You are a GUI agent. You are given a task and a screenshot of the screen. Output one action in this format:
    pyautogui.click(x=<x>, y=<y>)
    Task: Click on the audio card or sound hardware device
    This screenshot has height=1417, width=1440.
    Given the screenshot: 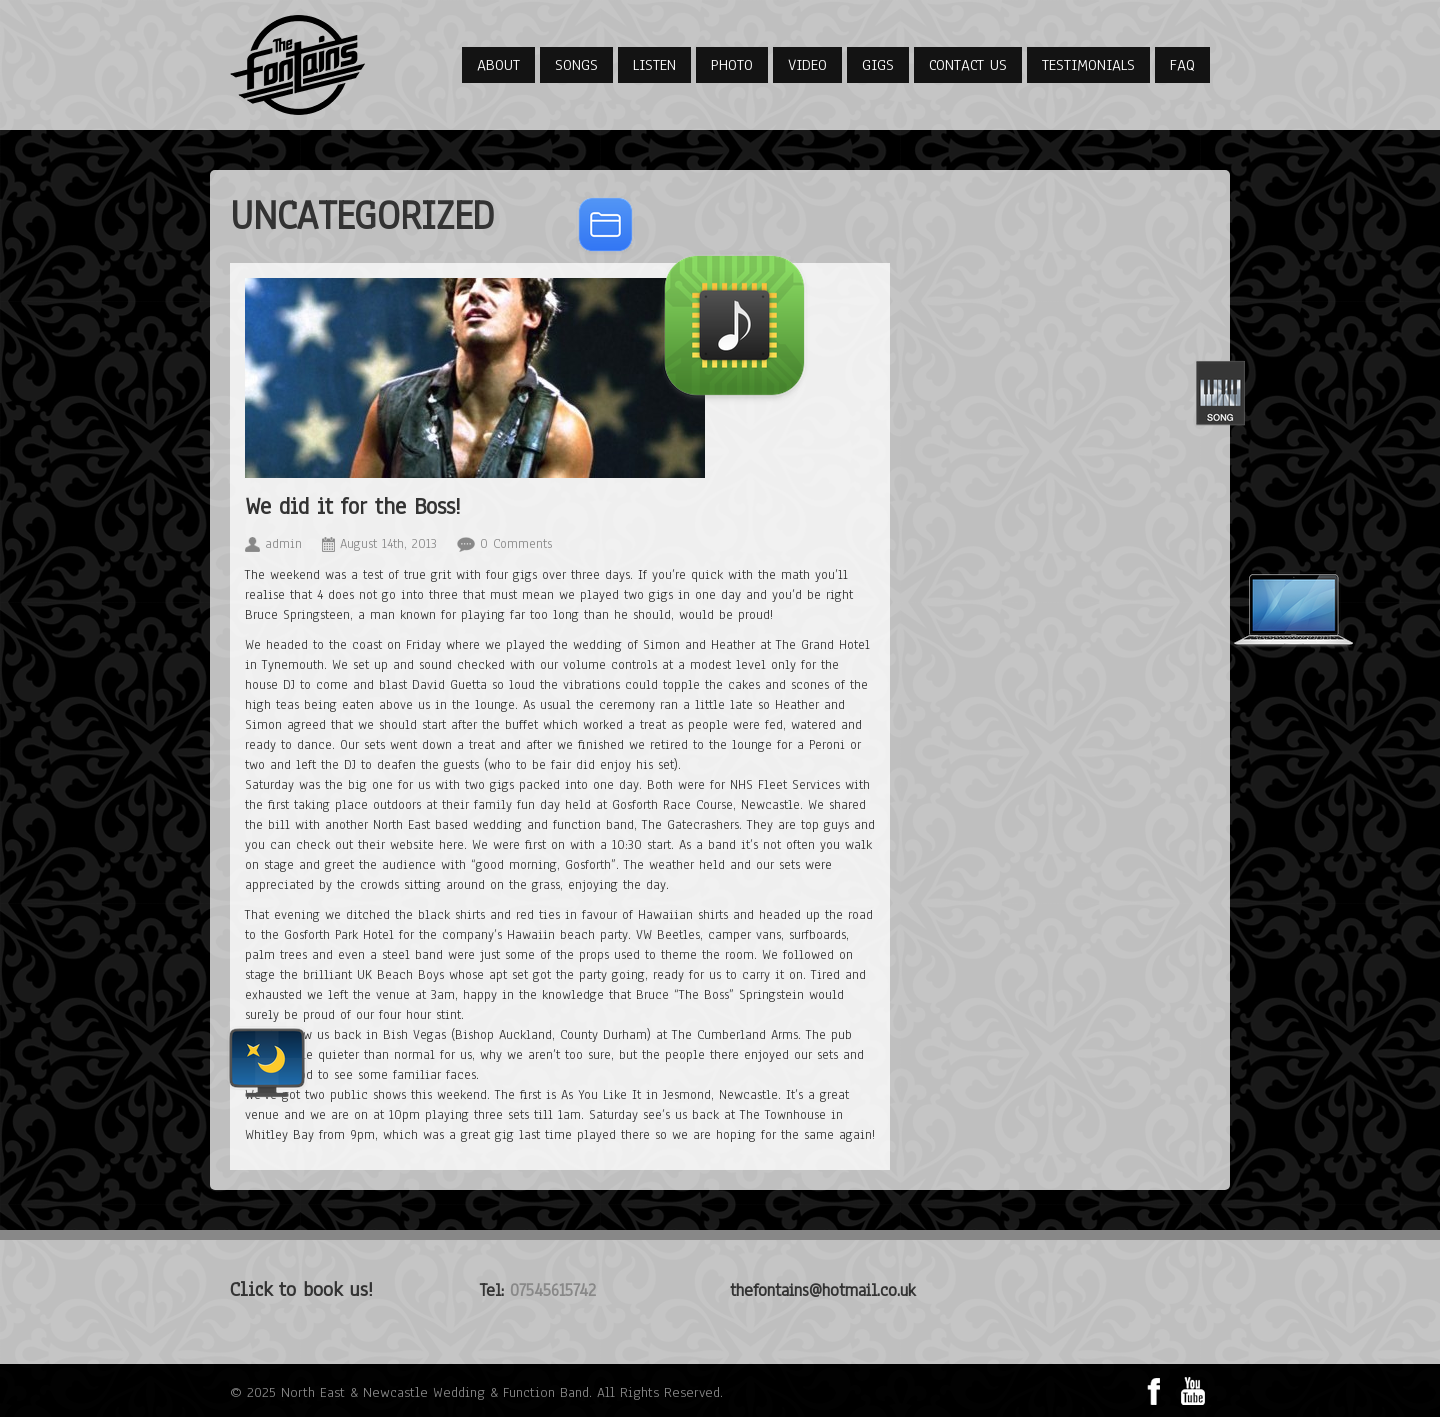 What is the action you would take?
    pyautogui.click(x=734, y=325)
    